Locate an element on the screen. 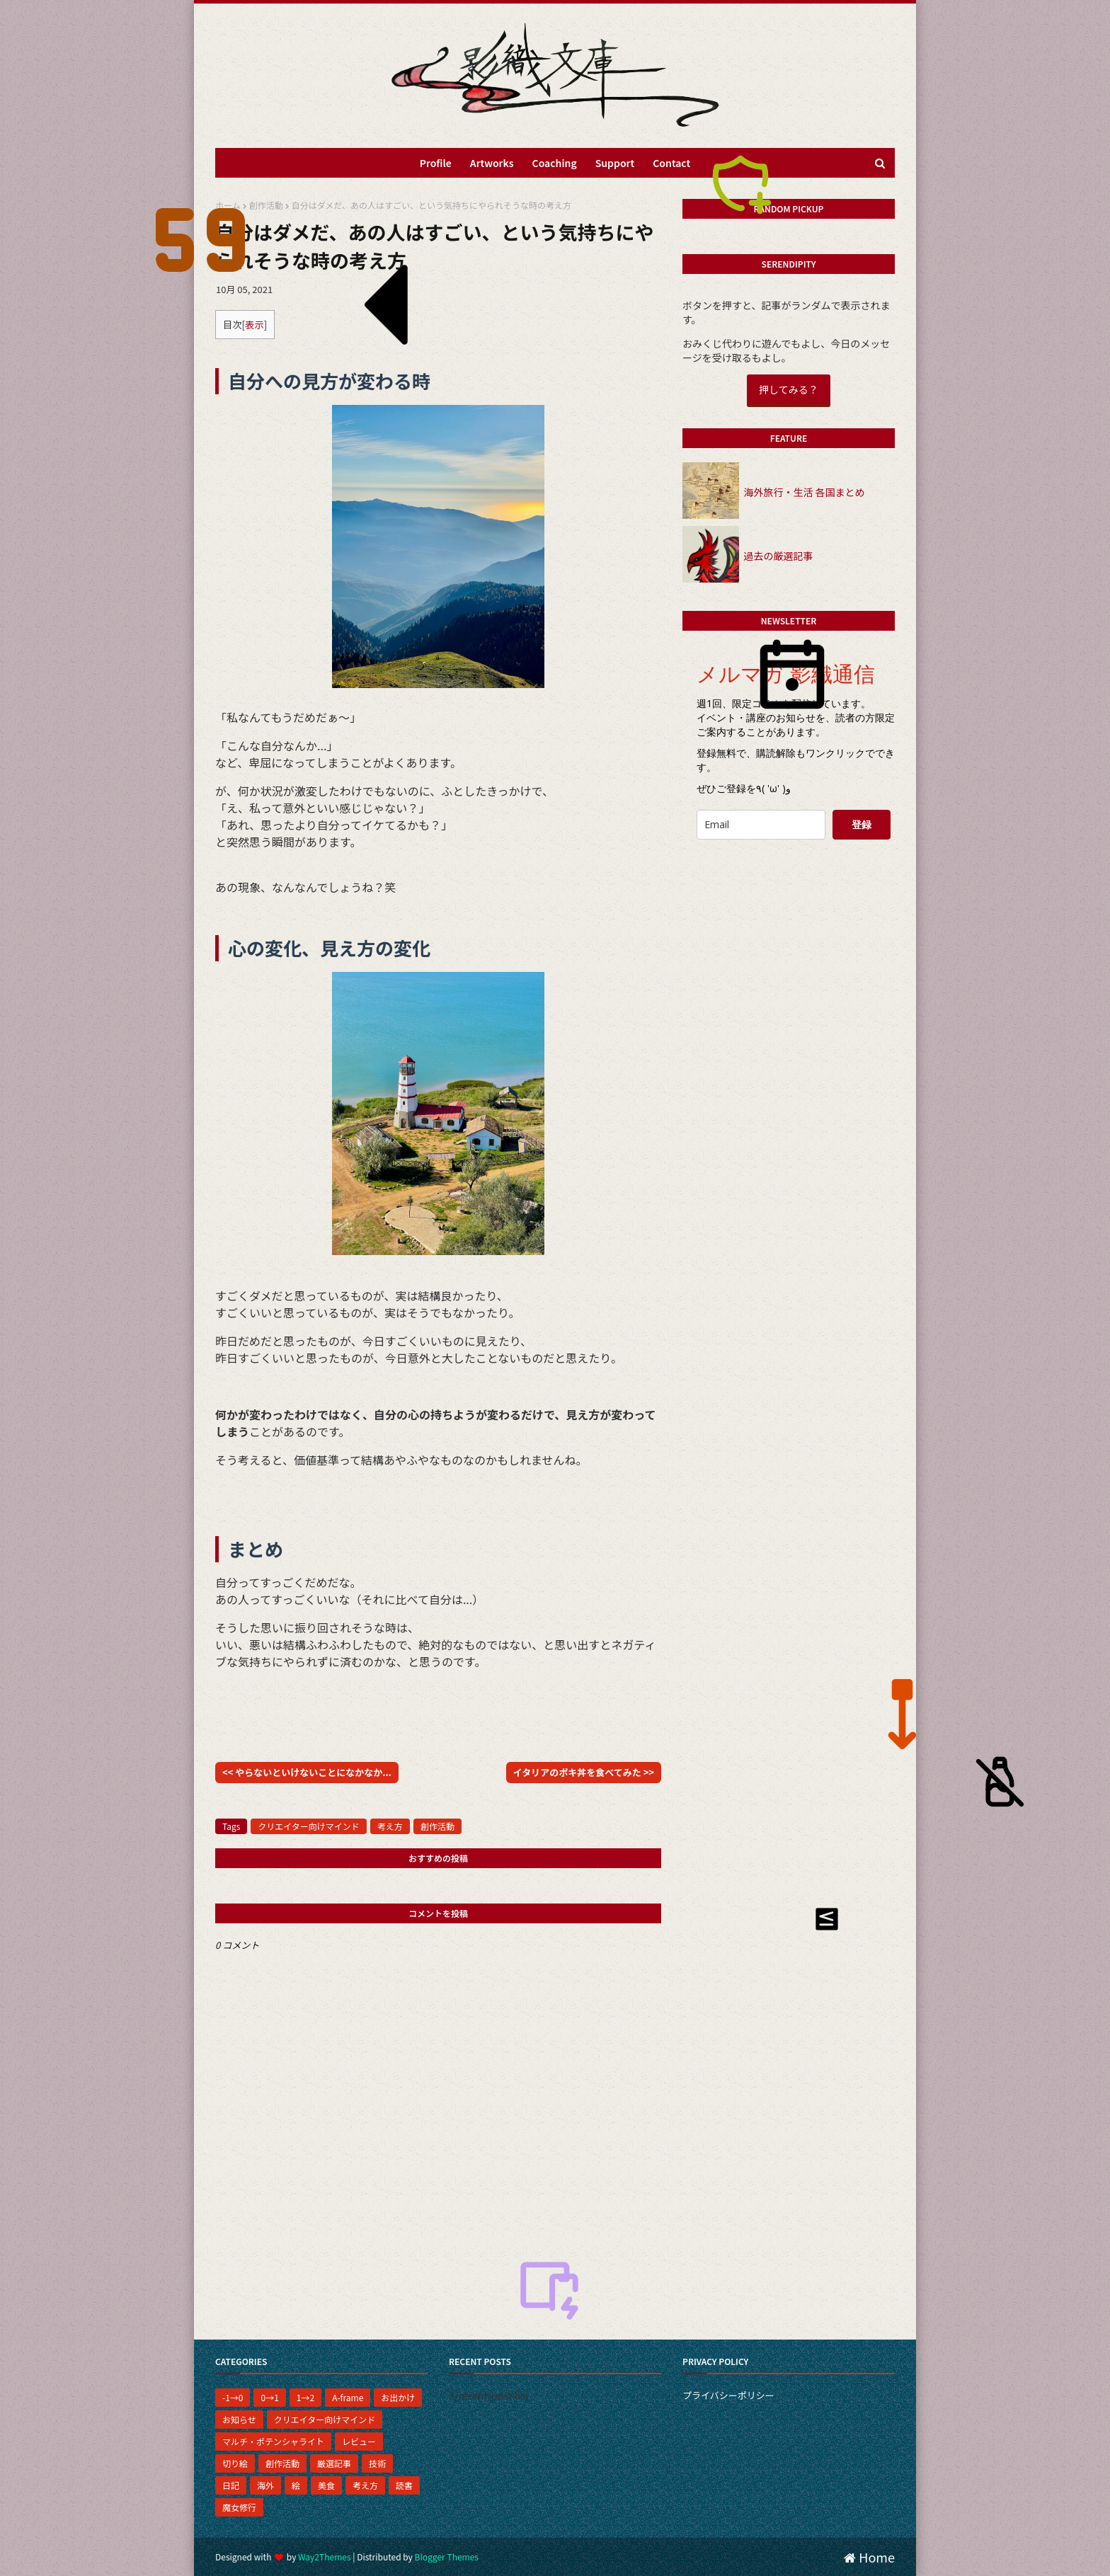 The image size is (1110, 2576). indicates 59 items, notifications, or count is located at coordinates (200, 240).